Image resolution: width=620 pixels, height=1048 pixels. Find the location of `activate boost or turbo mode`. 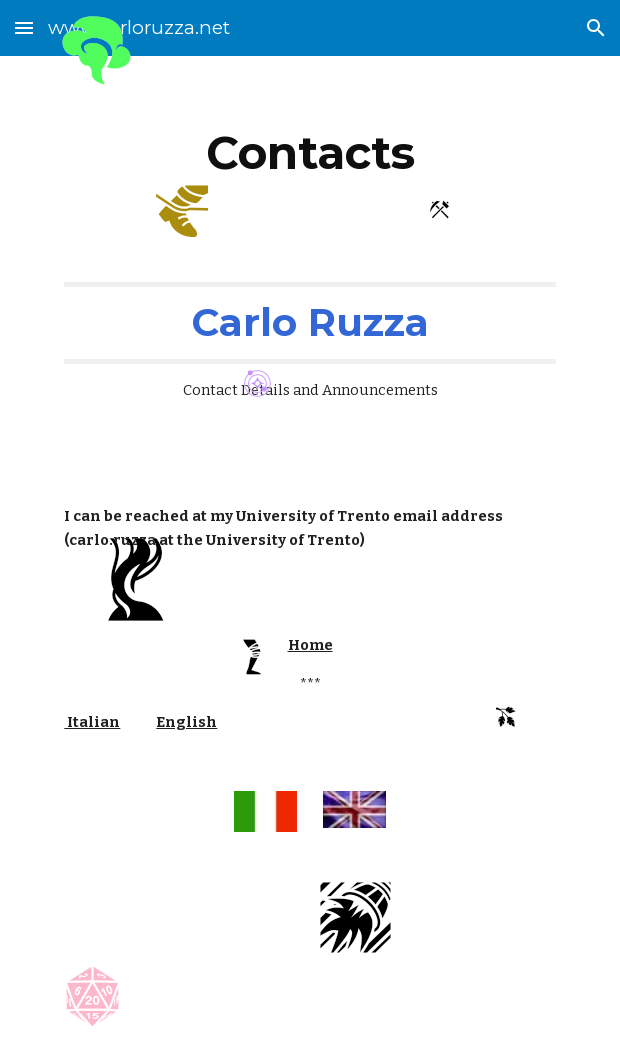

activate boost or turbo mode is located at coordinates (355, 917).